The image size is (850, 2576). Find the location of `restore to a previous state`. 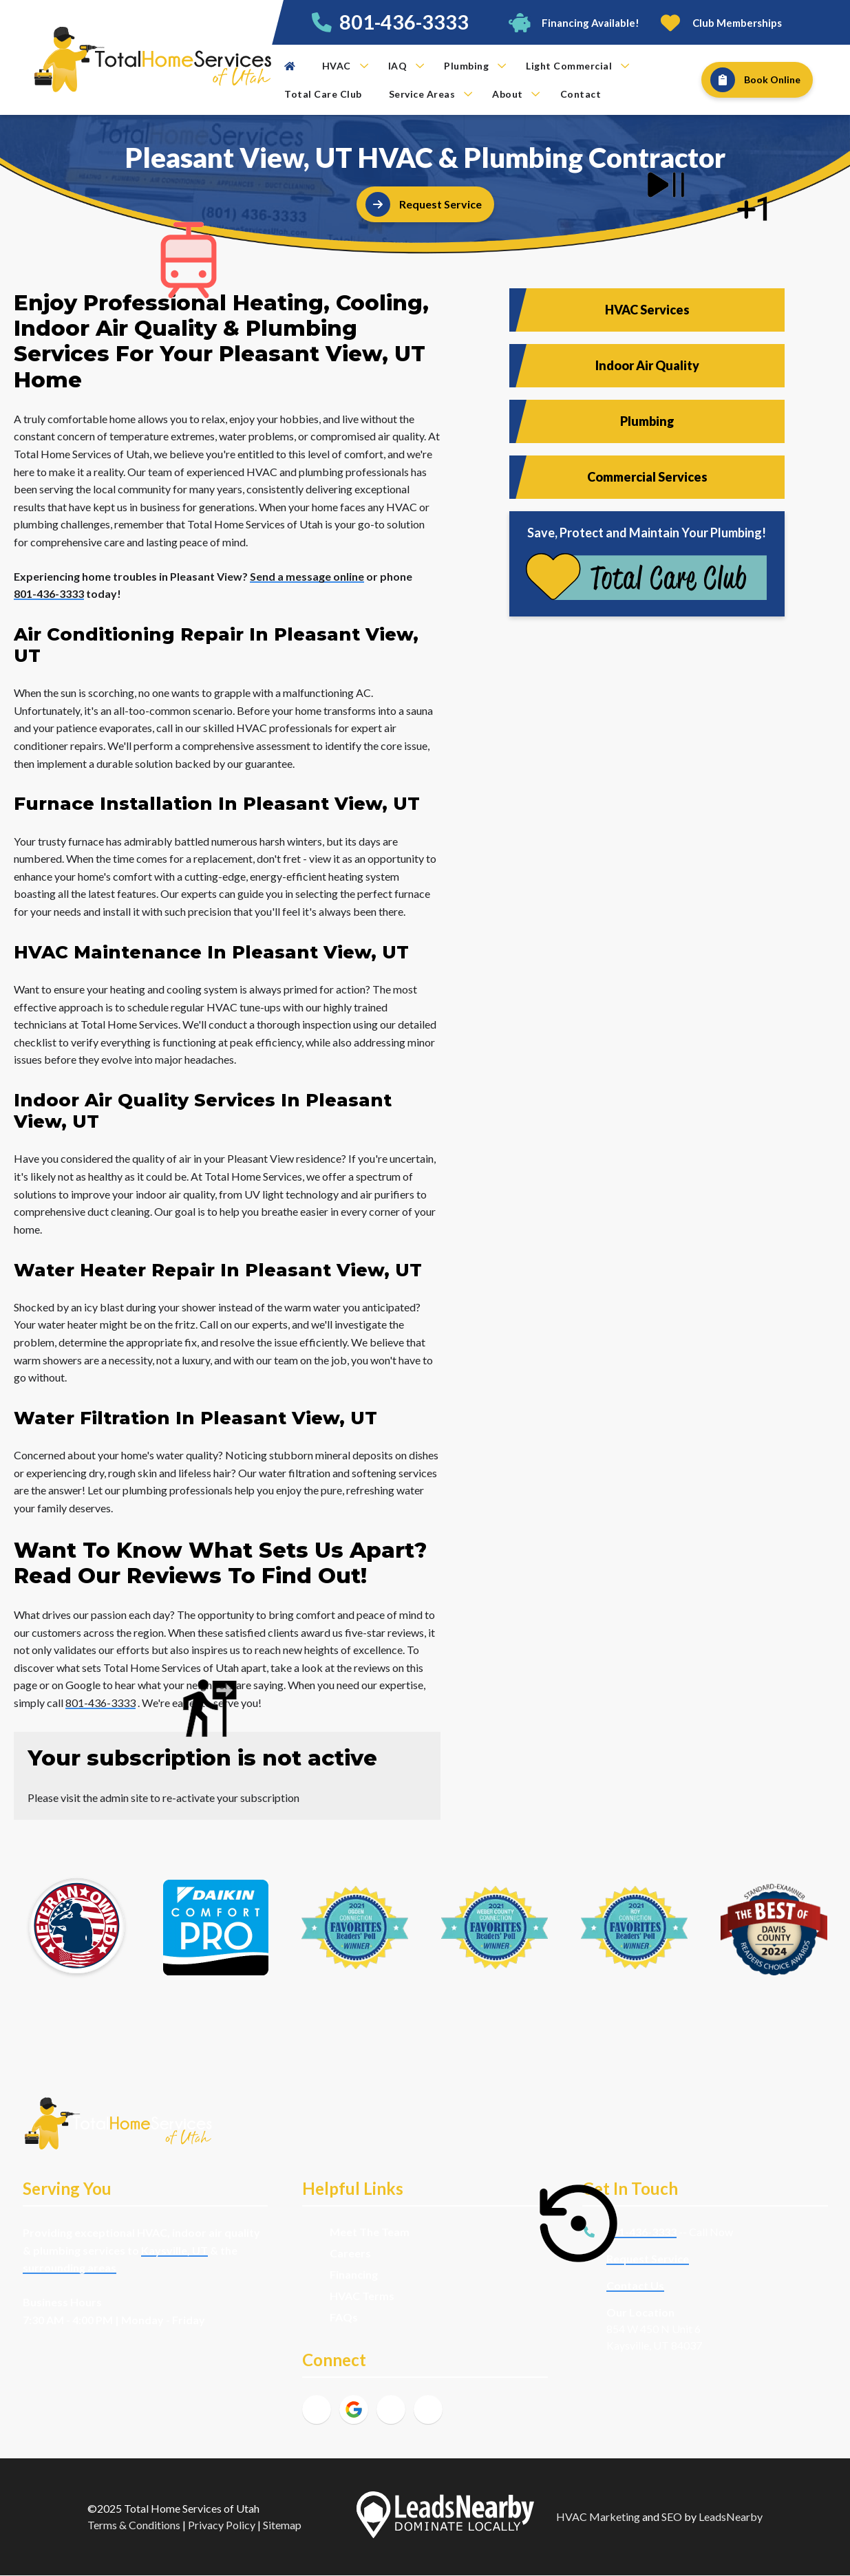

restore to a previous state is located at coordinates (578, 2223).